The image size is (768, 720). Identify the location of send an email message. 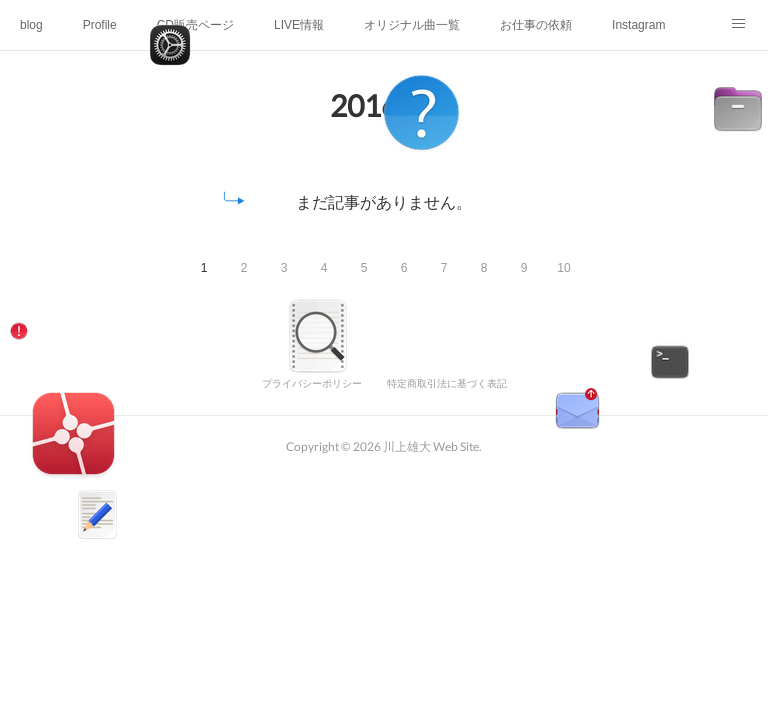
(577, 410).